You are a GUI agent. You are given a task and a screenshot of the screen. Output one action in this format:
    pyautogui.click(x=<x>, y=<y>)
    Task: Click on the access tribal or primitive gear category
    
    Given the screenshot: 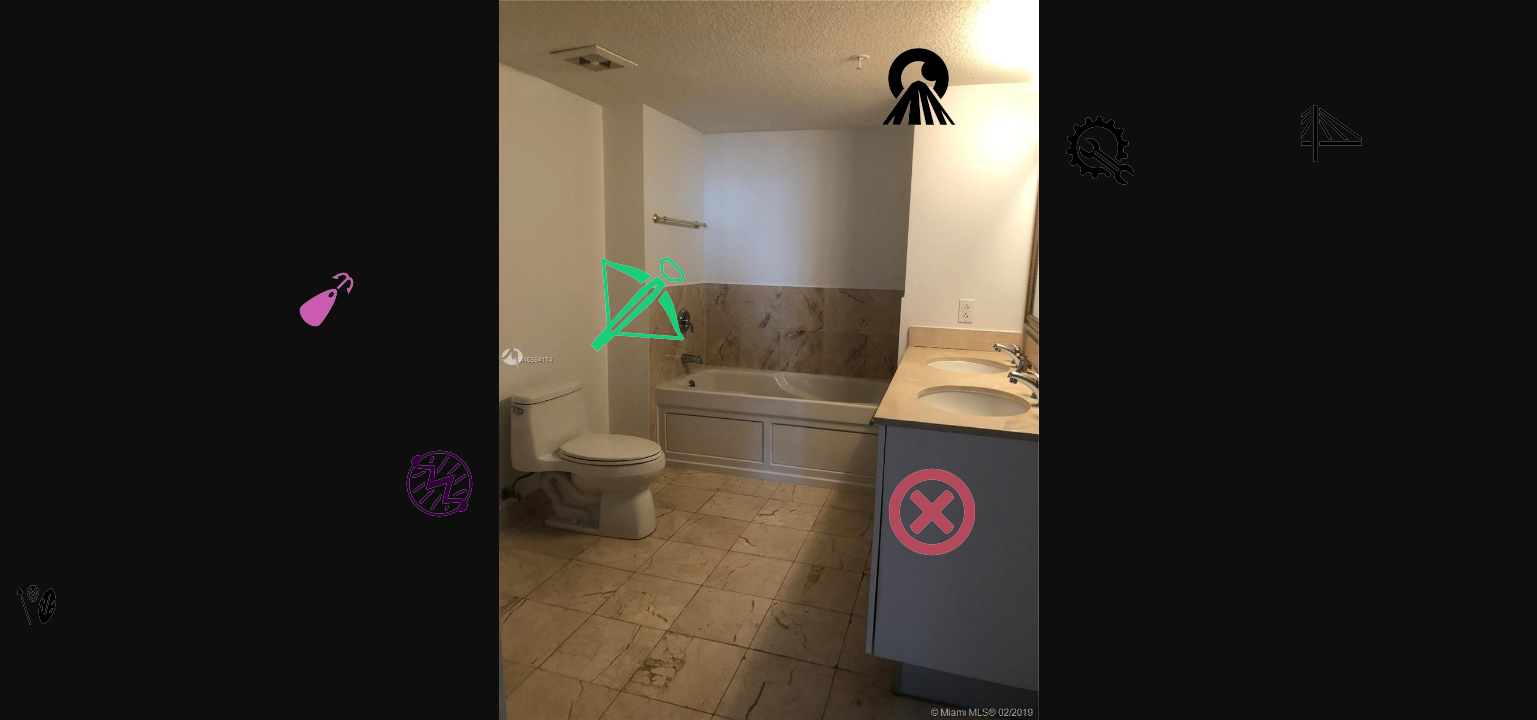 What is the action you would take?
    pyautogui.click(x=37, y=605)
    